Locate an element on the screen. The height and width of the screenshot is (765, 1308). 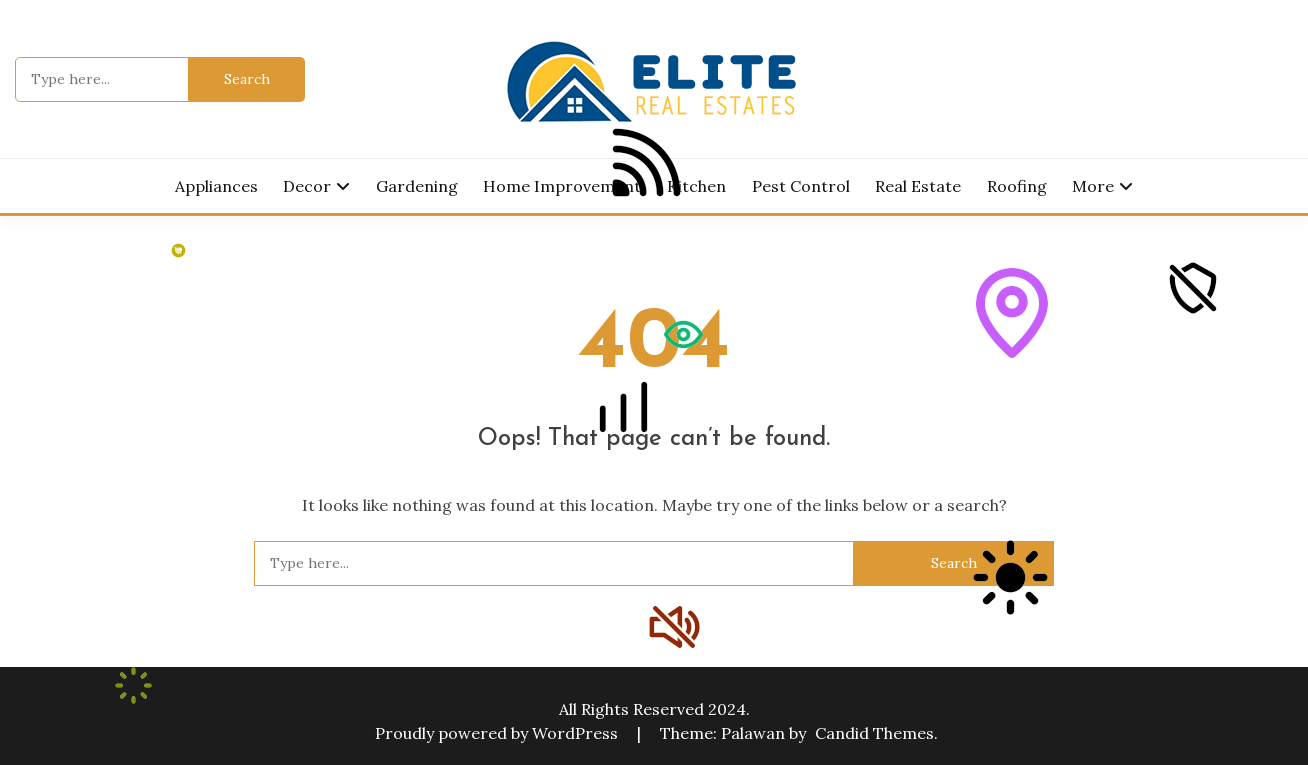
remove from favorites is located at coordinates (178, 250).